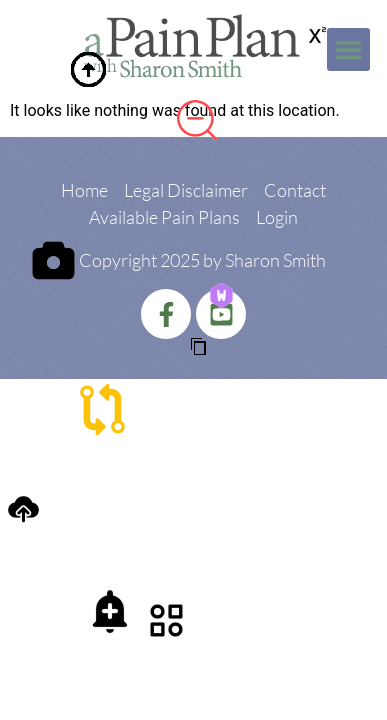  I want to click on upload a file to cloud storage, so click(23, 508).